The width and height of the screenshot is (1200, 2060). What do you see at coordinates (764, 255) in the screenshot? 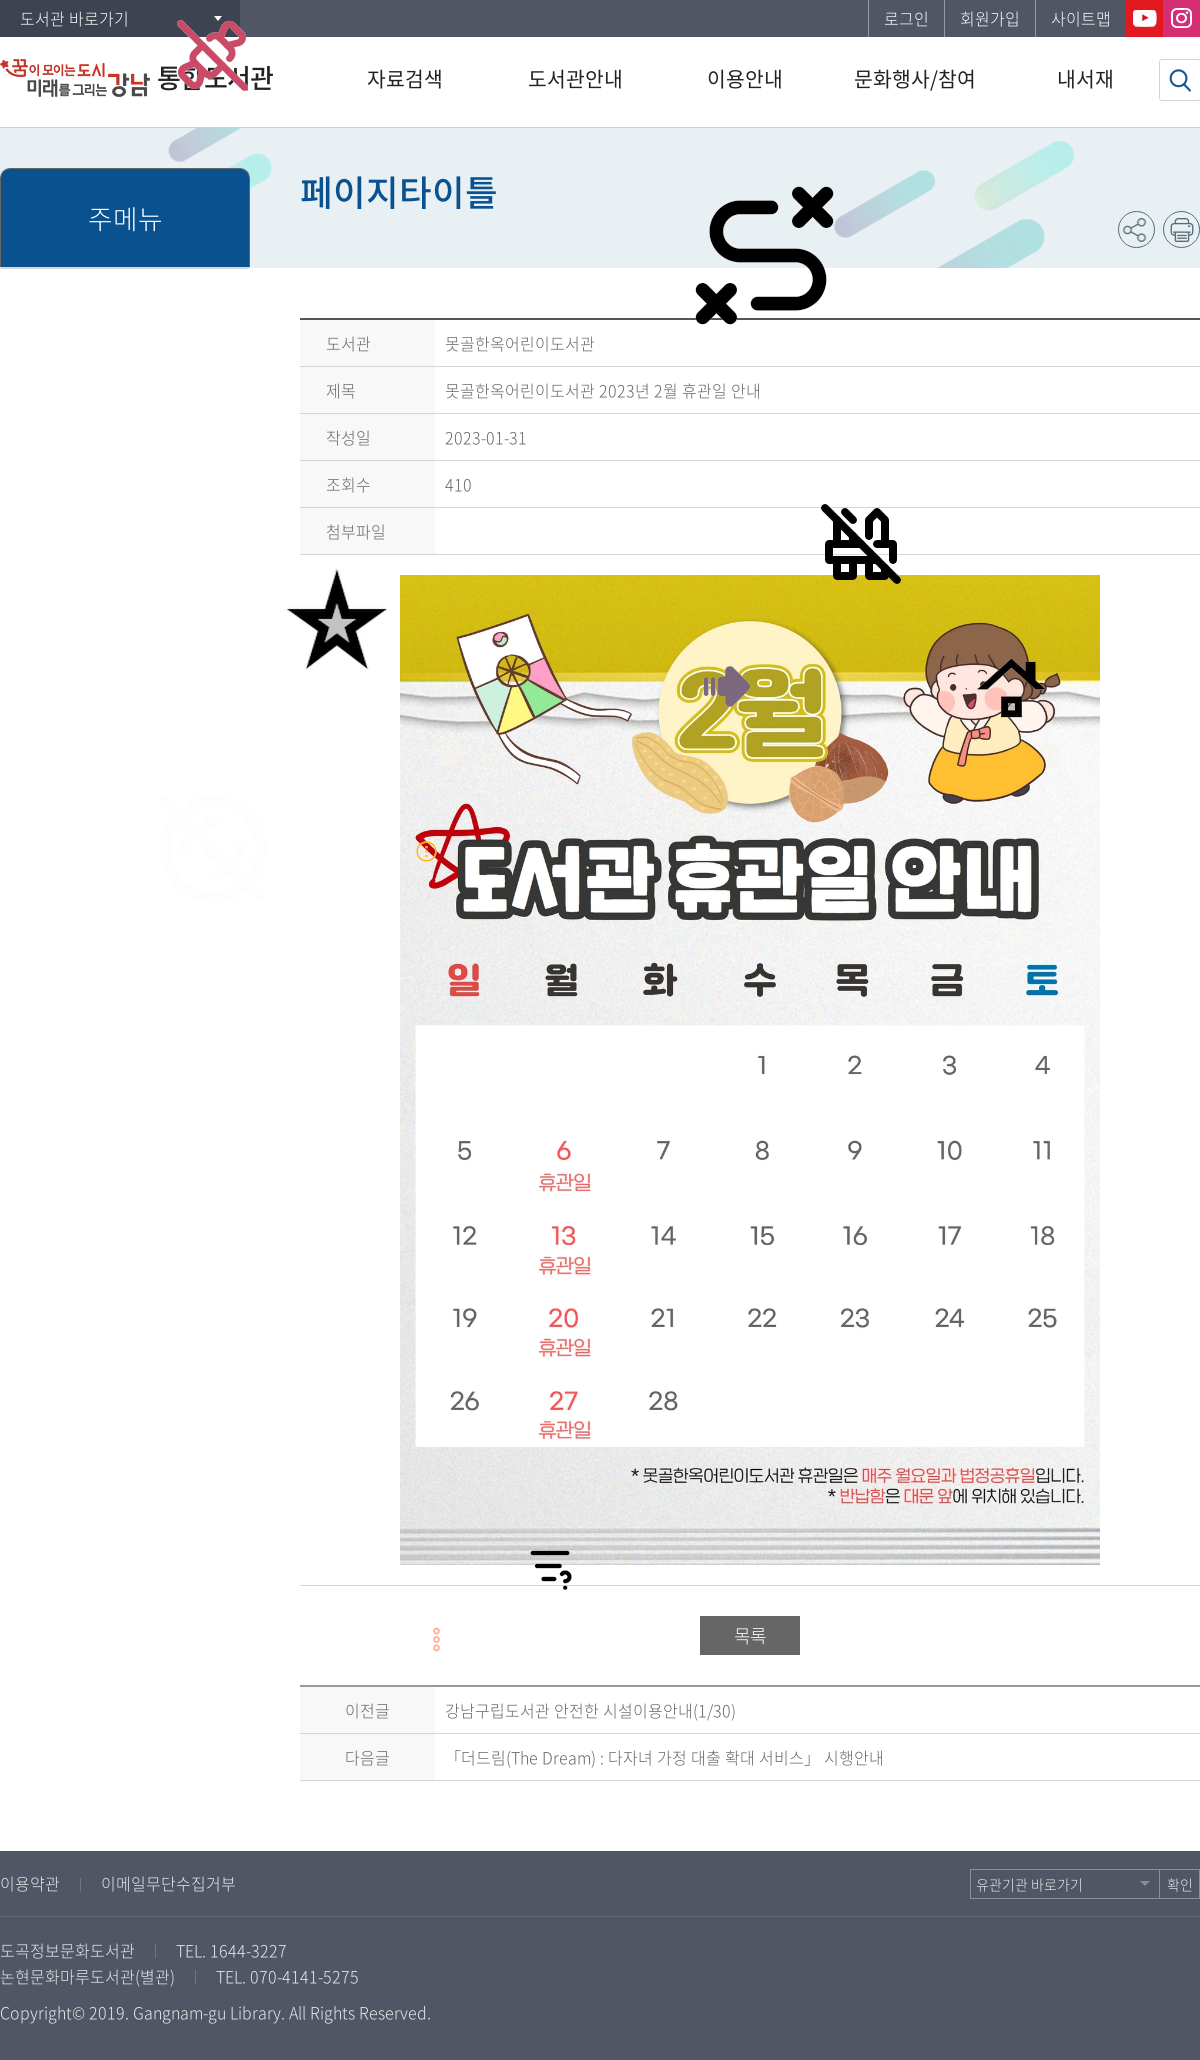
I see `cancel or remove a route` at bounding box center [764, 255].